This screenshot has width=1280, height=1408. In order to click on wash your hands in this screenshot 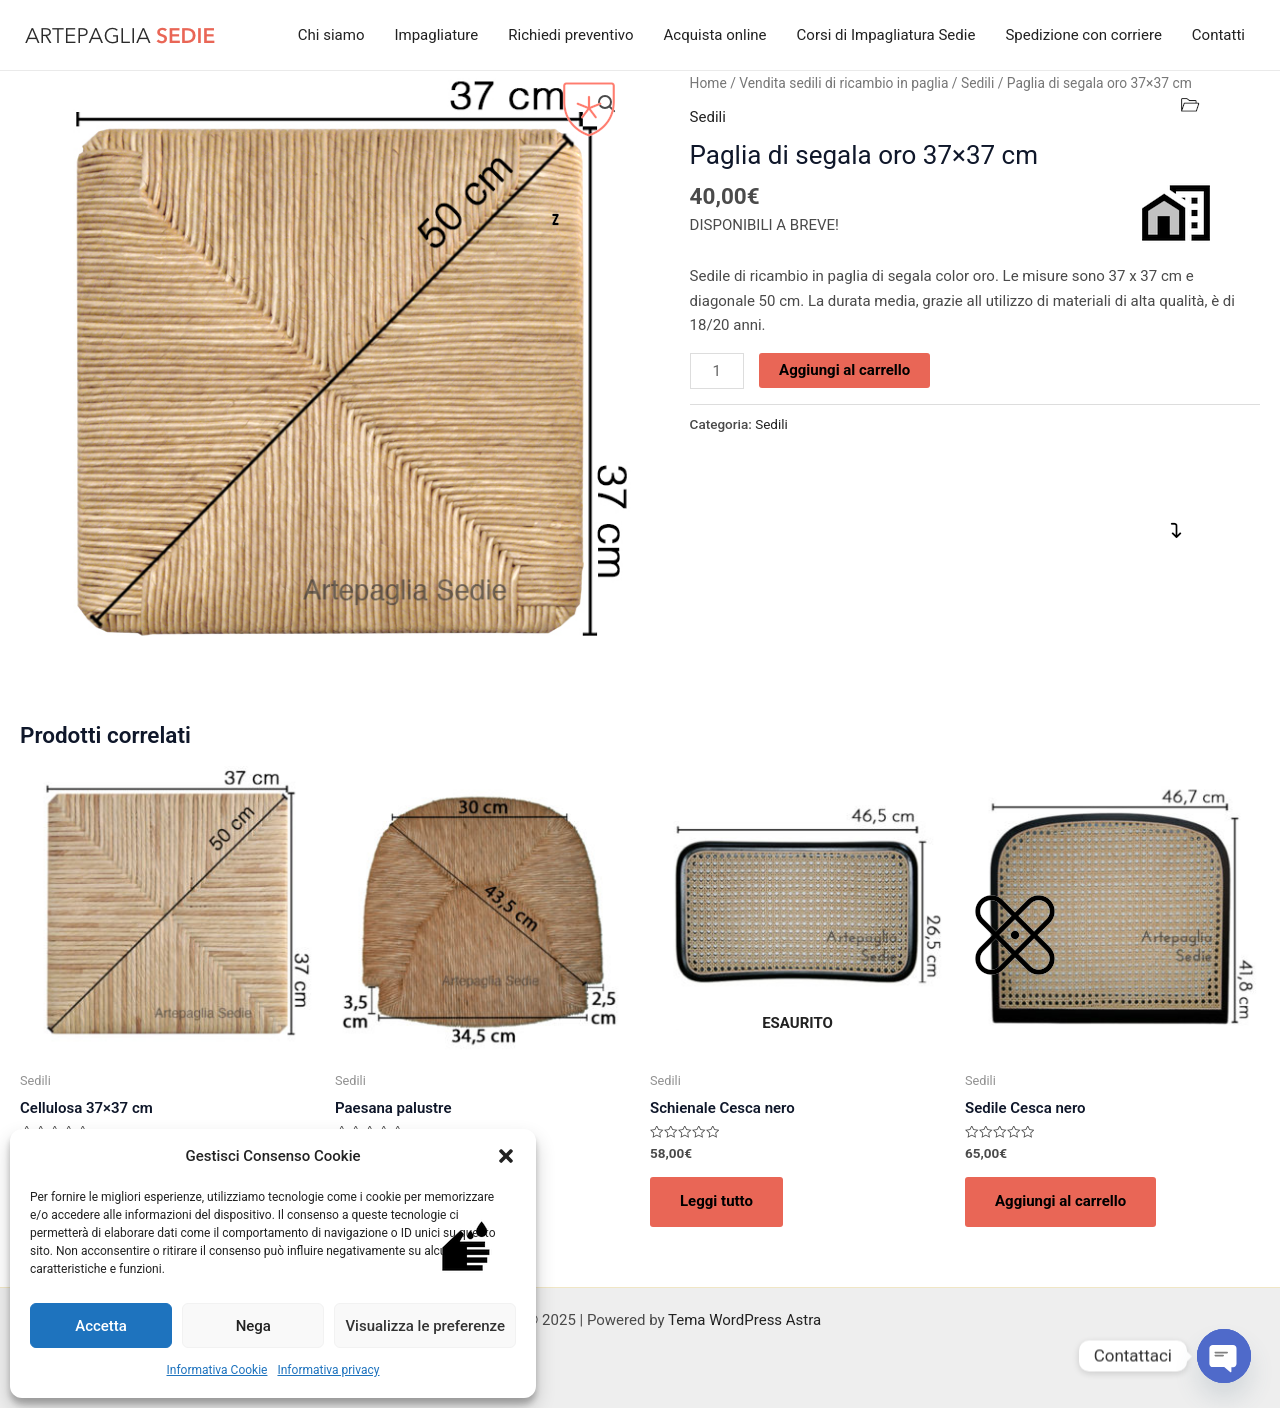, I will do `click(467, 1246)`.